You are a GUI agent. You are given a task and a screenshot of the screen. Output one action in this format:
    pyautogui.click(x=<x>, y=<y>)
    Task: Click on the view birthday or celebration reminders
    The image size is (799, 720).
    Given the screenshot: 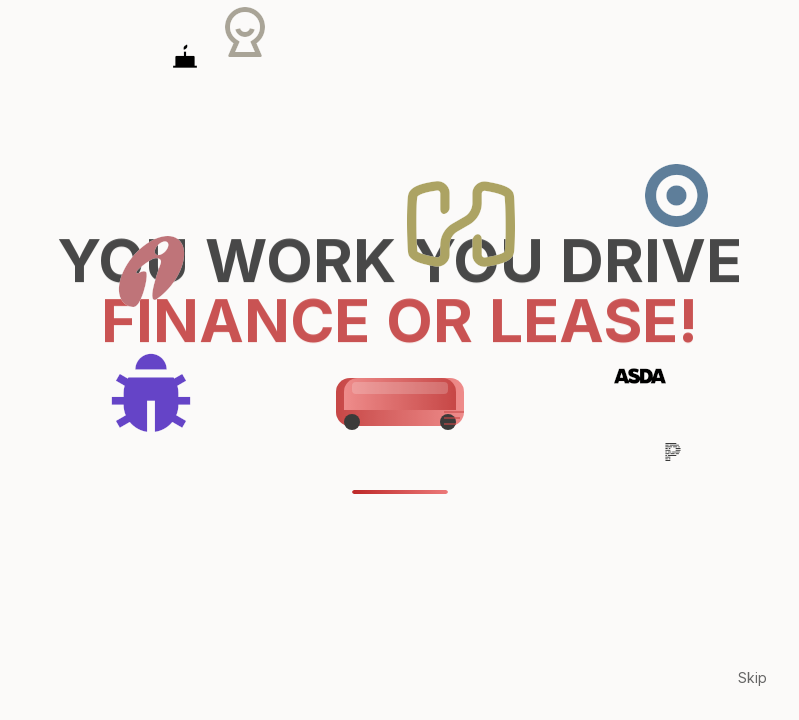 What is the action you would take?
    pyautogui.click(x=185, y=57)
    